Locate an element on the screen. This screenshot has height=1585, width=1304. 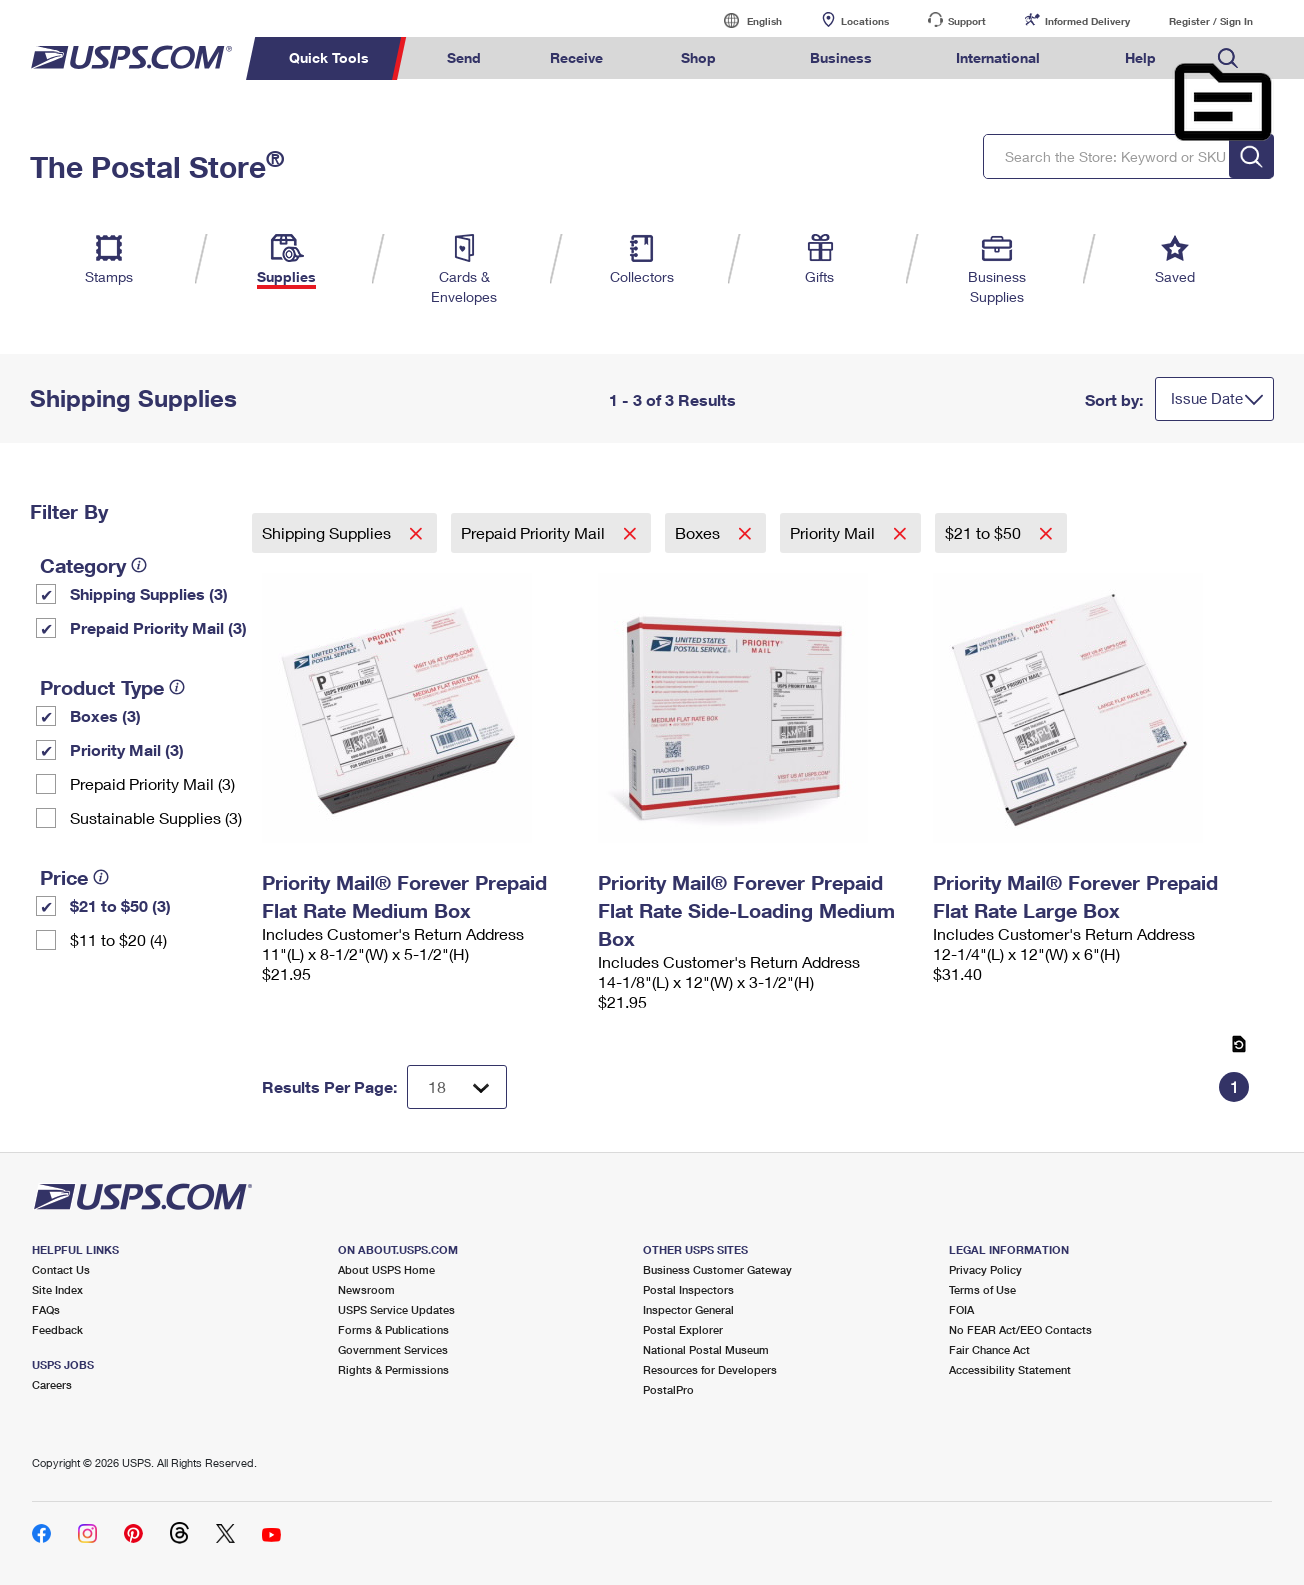
restore a previous version of a document is located at coordinates (1239, 1044).